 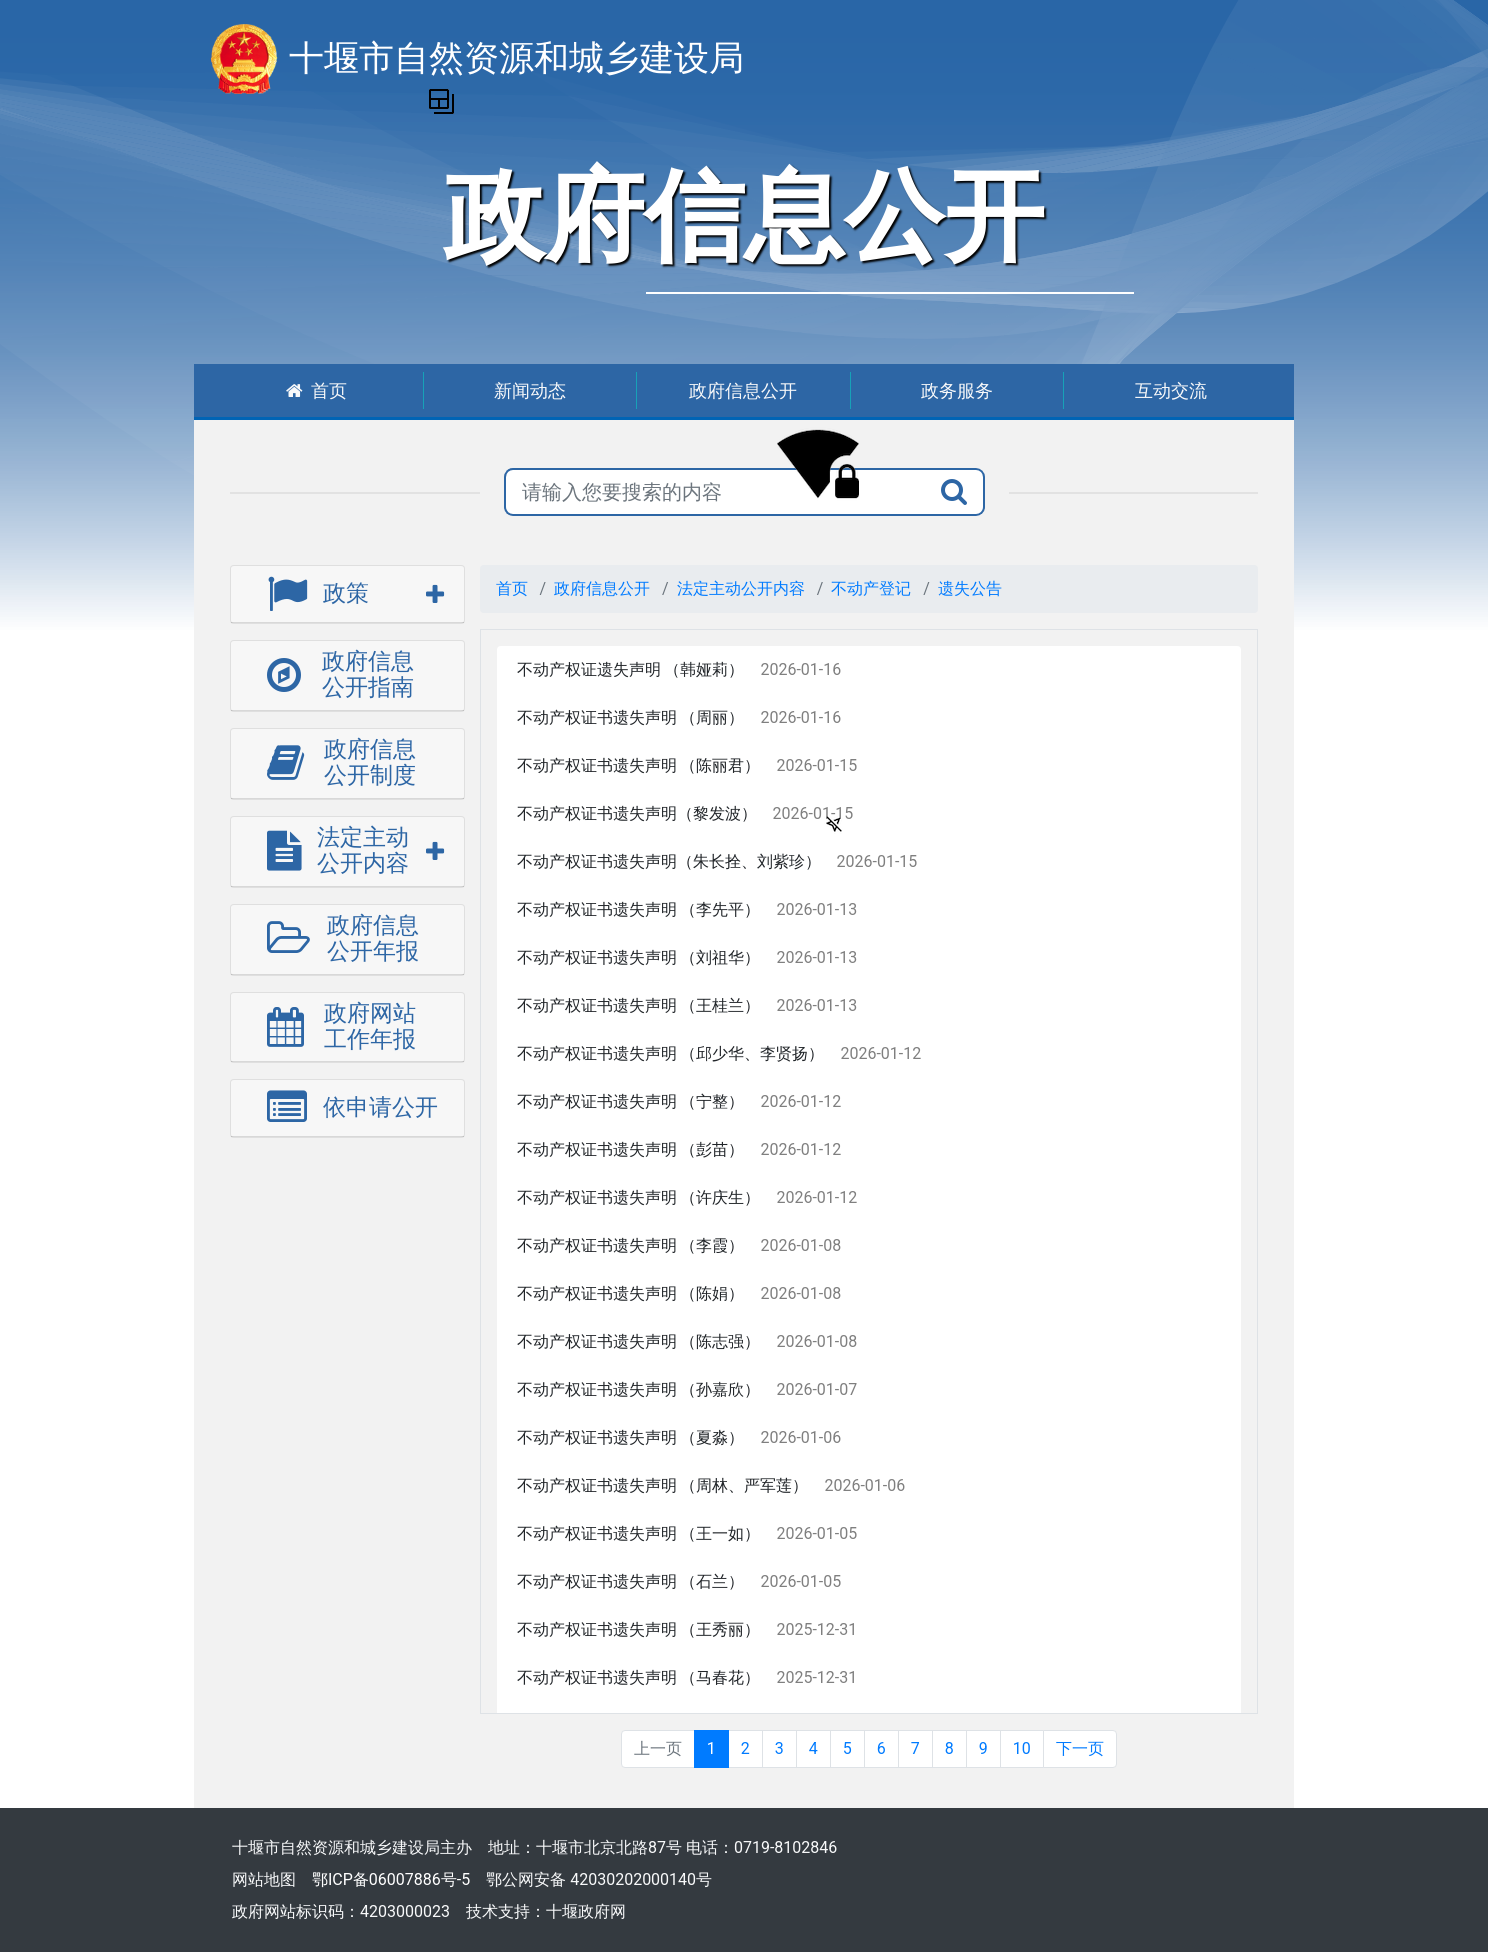 What do you see at coordinates (833, 824) in the screenshot?
I see `location sharing is disabled` at bounding box center [833, 824].